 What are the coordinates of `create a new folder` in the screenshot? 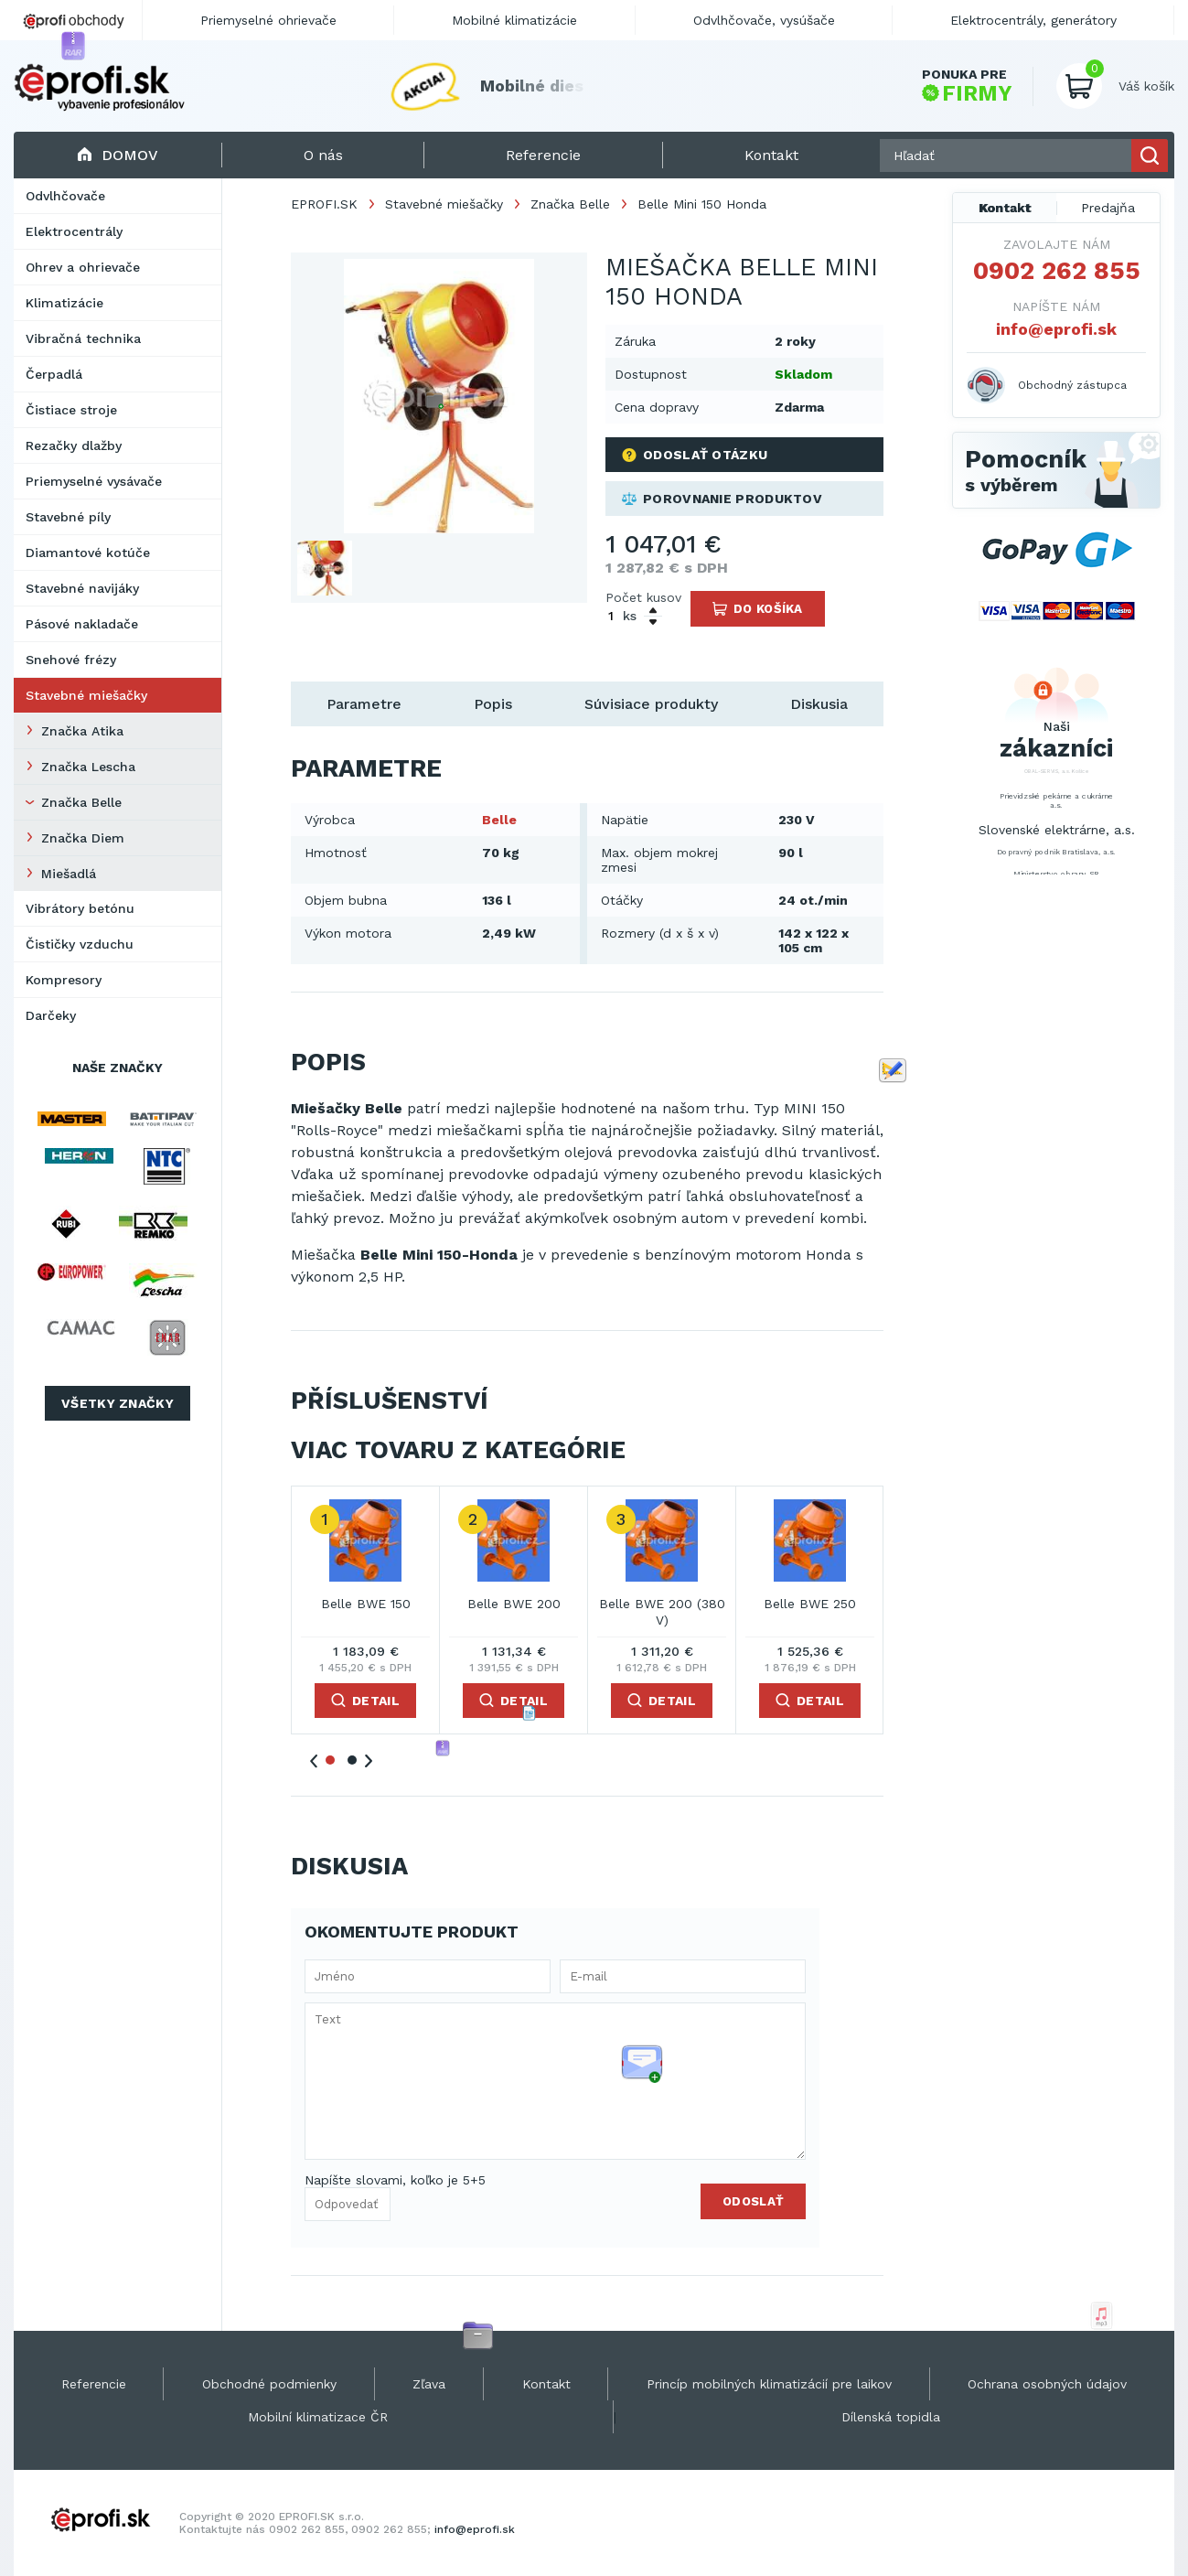 It's located at (434, 400).